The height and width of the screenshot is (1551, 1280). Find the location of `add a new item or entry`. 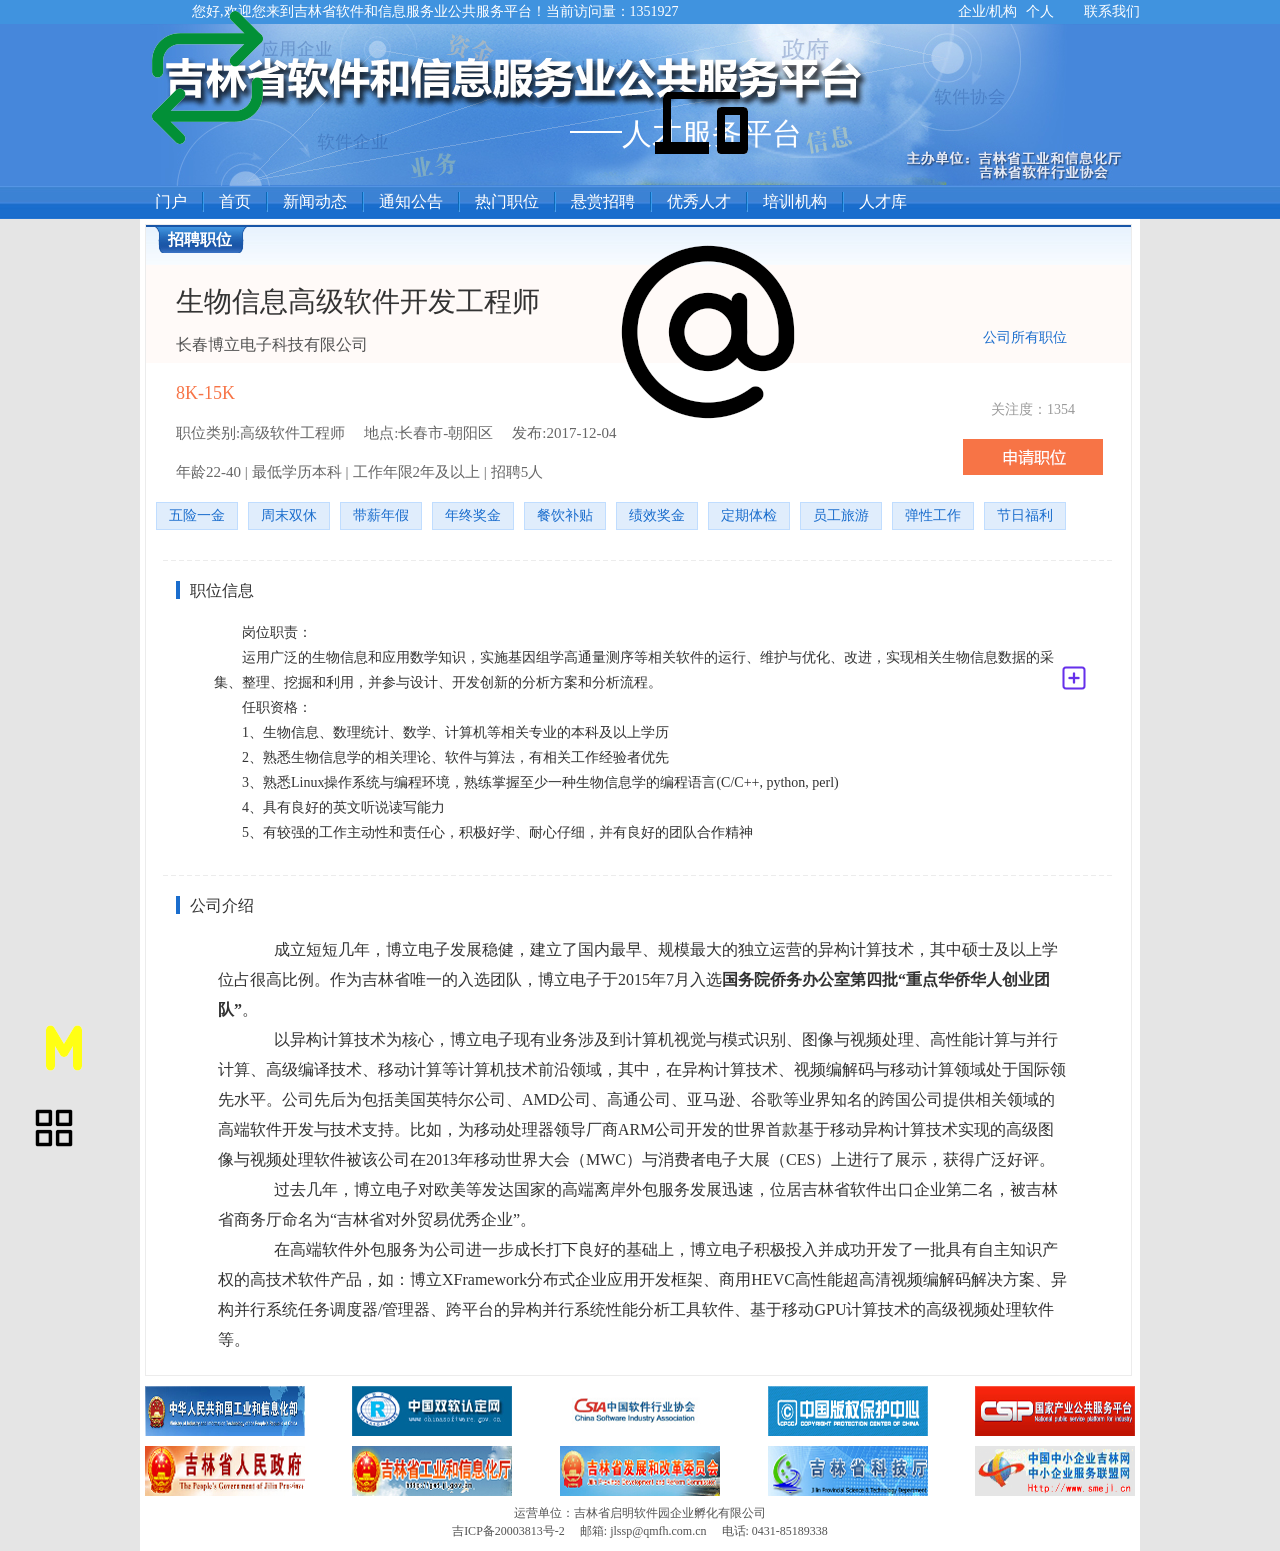

add a new item or entry is located at coordinates (1074, 678).